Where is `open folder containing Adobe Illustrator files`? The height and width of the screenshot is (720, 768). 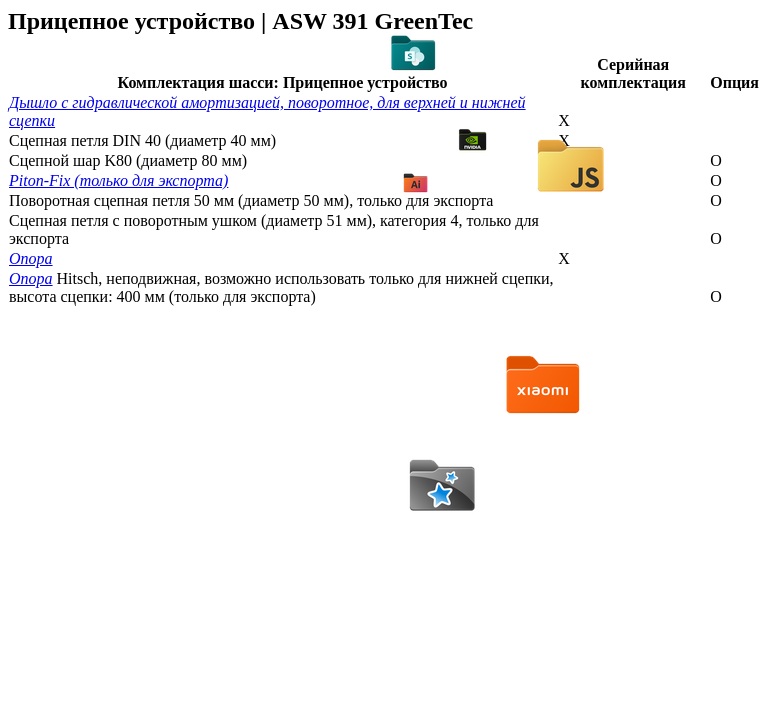 open folder containing Adobe Illustrator files is located at coordinates (415, 183).